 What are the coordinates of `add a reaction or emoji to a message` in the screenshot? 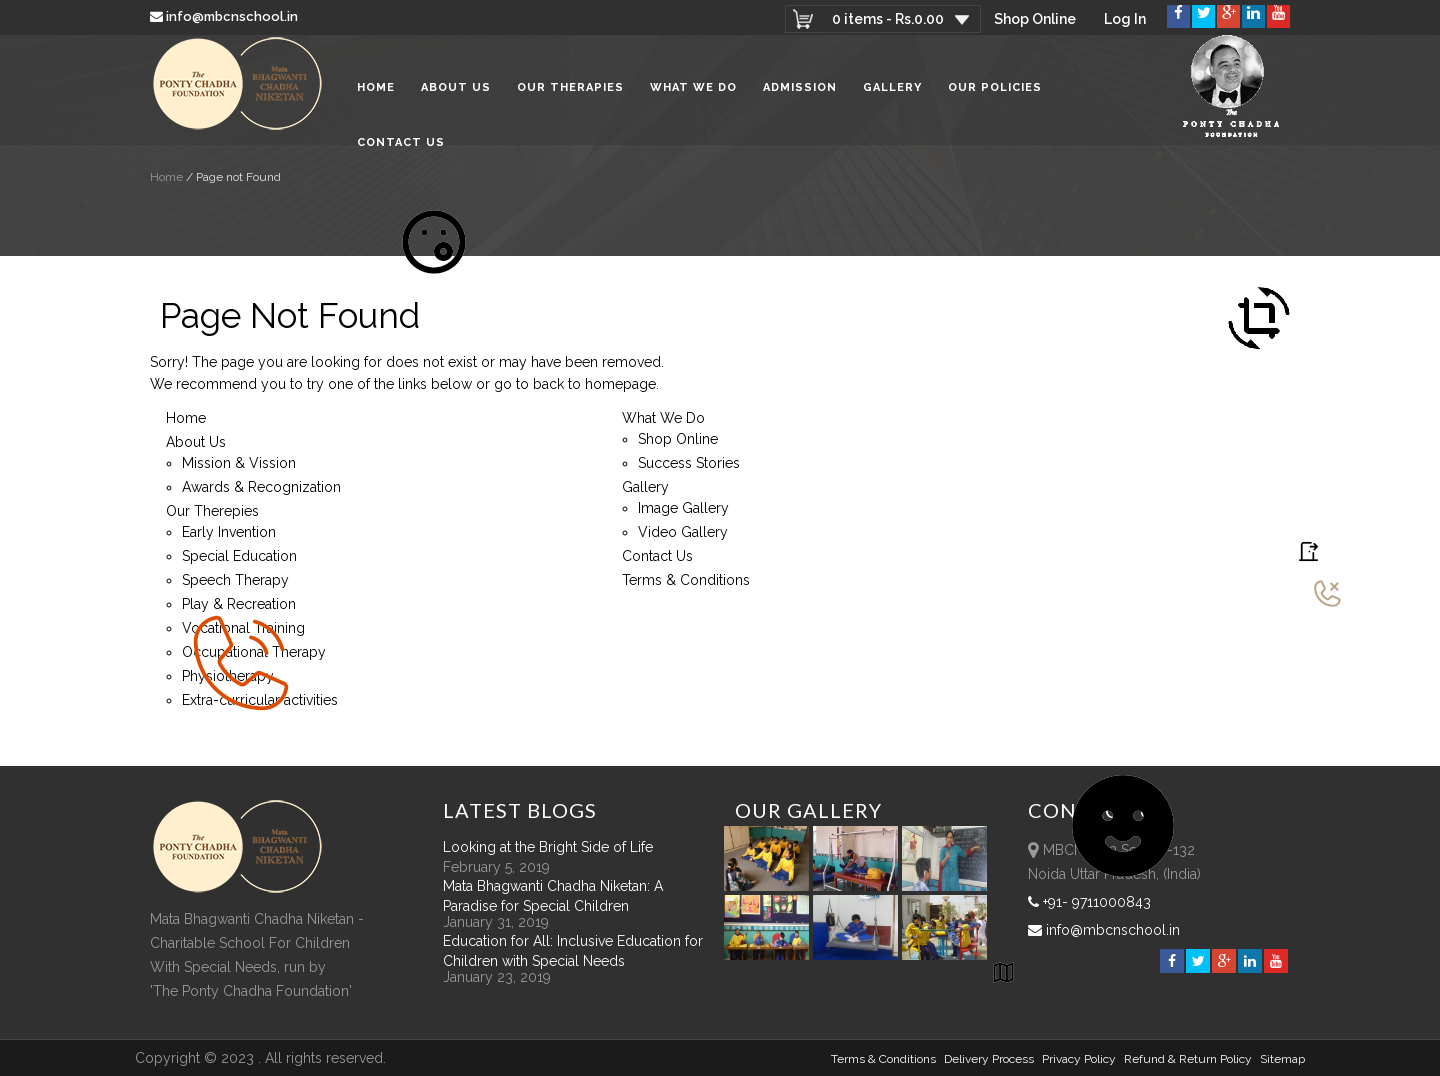 It's located at (1123, 826).